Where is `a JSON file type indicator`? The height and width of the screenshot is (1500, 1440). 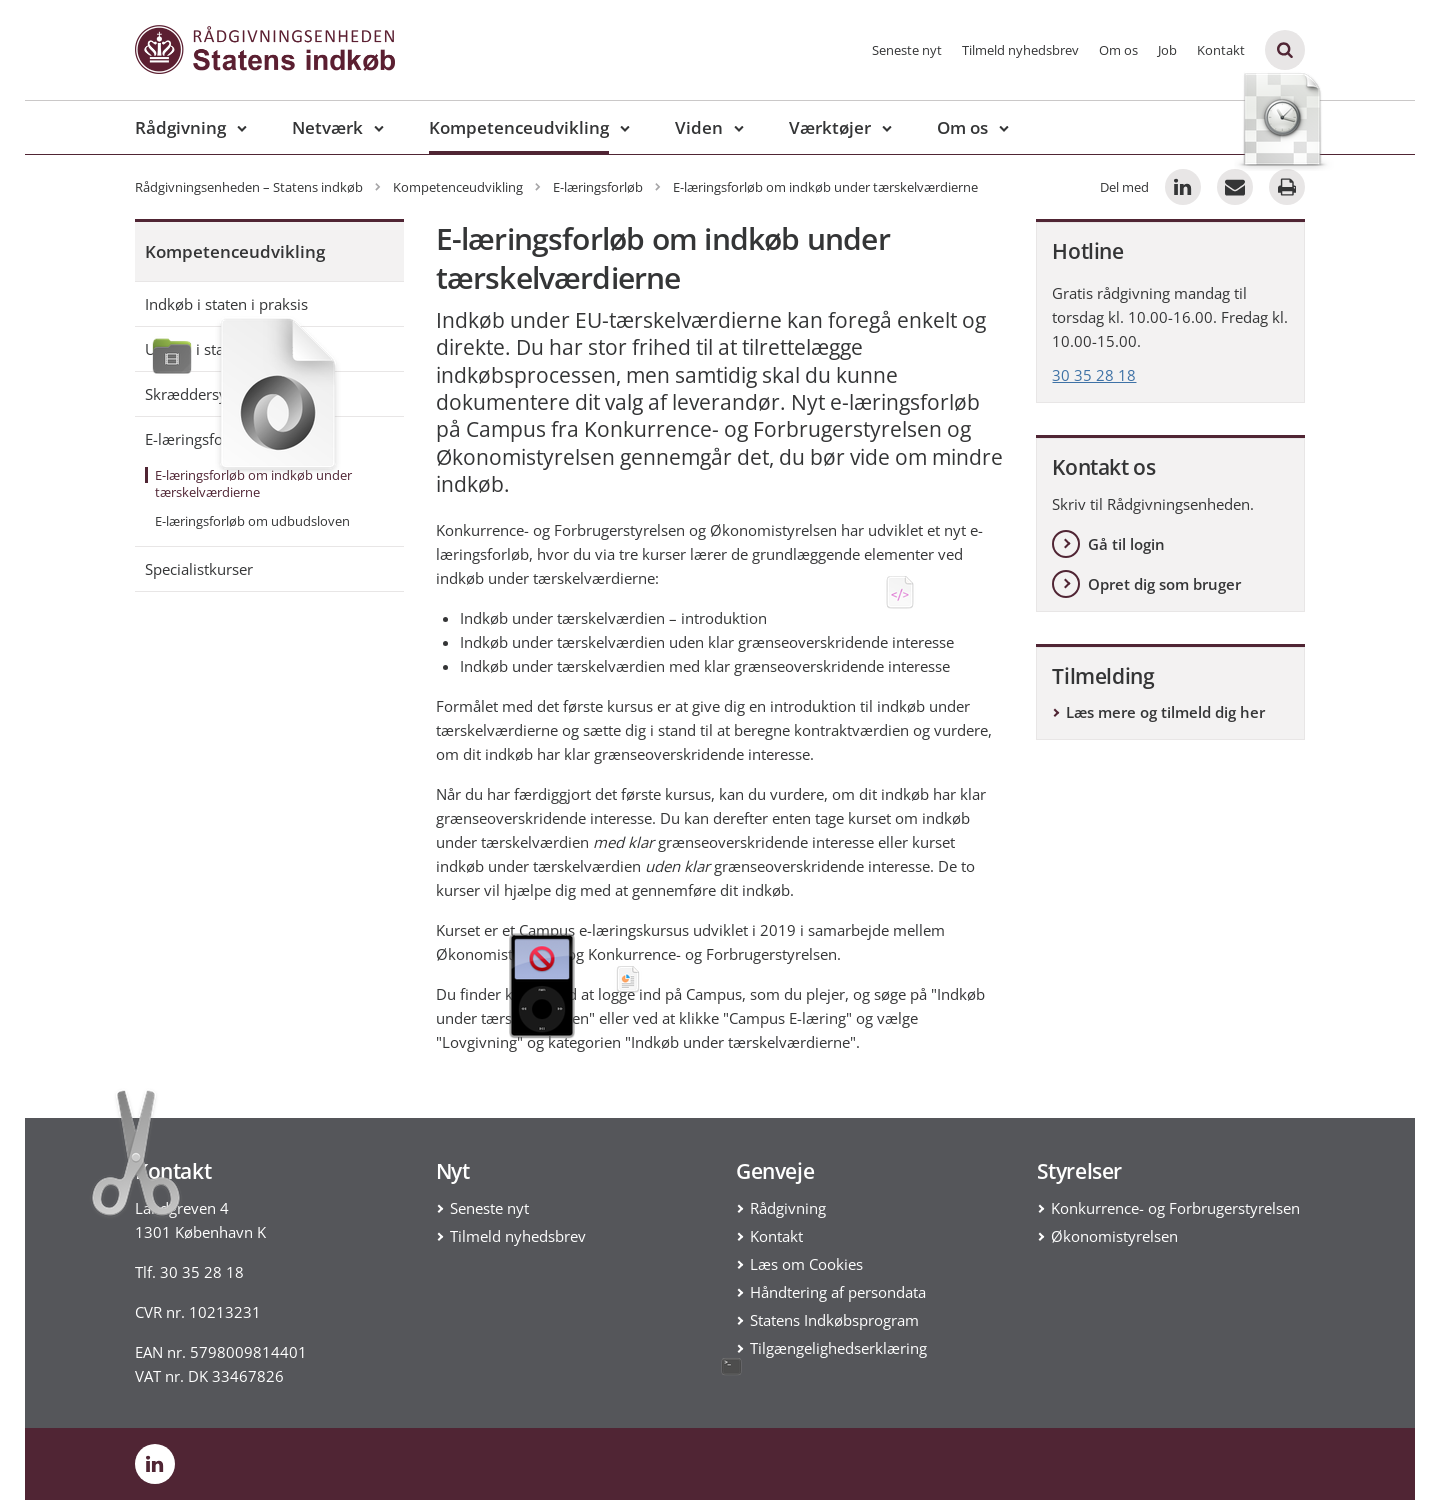
a JSON file type indicator is located at coordinates (278, 396).